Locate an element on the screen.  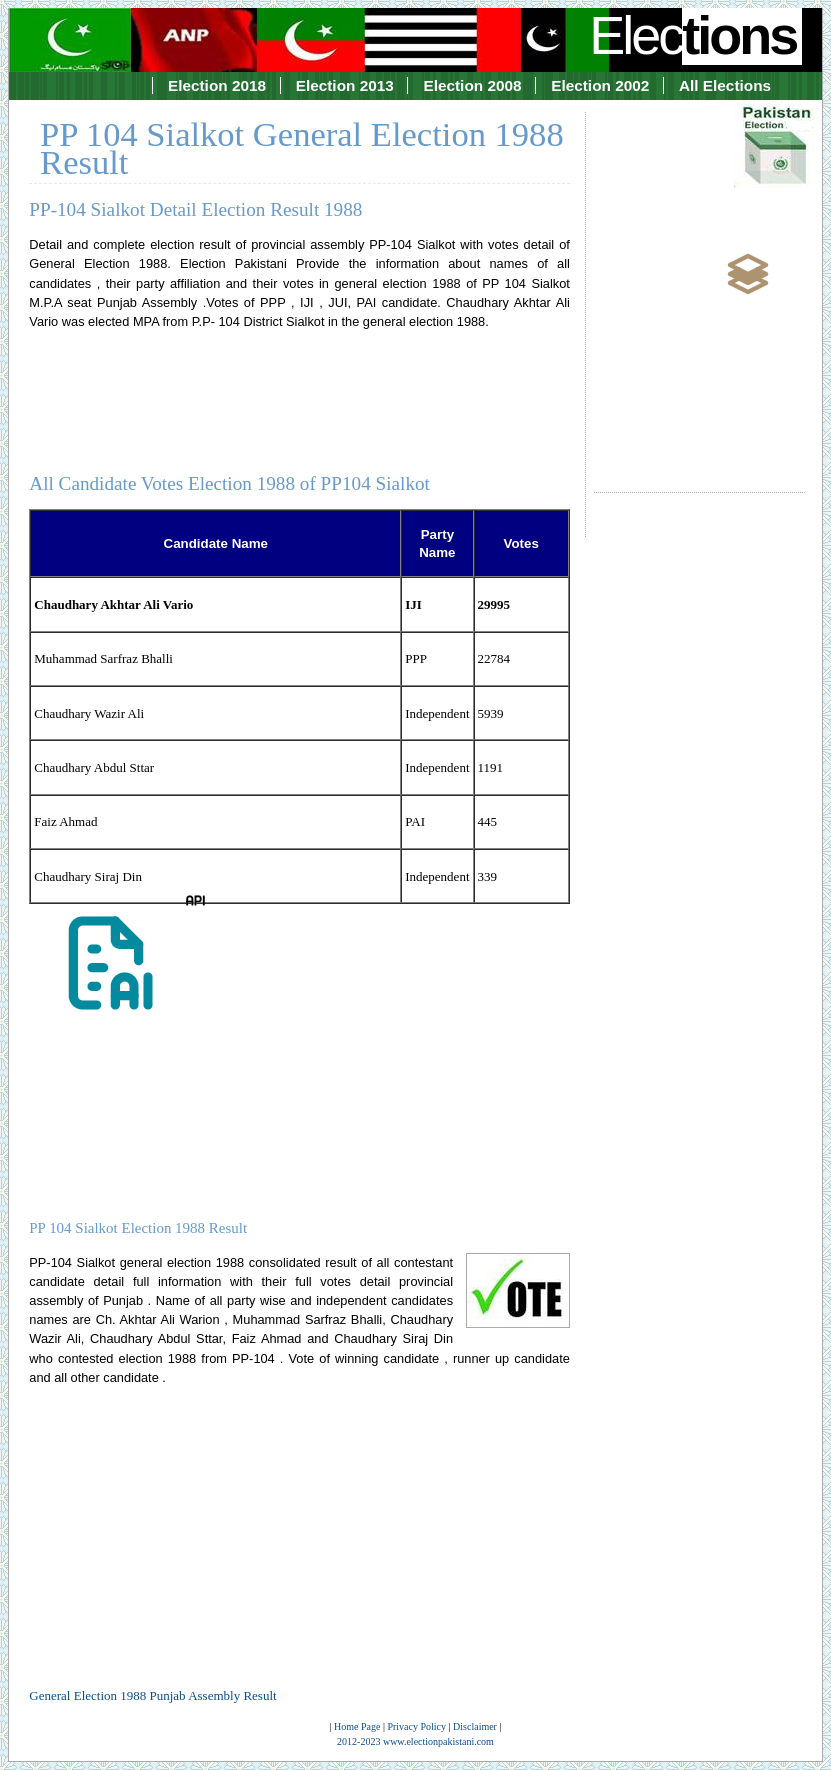
open AI-generated document is located at coordinates (106, 963).